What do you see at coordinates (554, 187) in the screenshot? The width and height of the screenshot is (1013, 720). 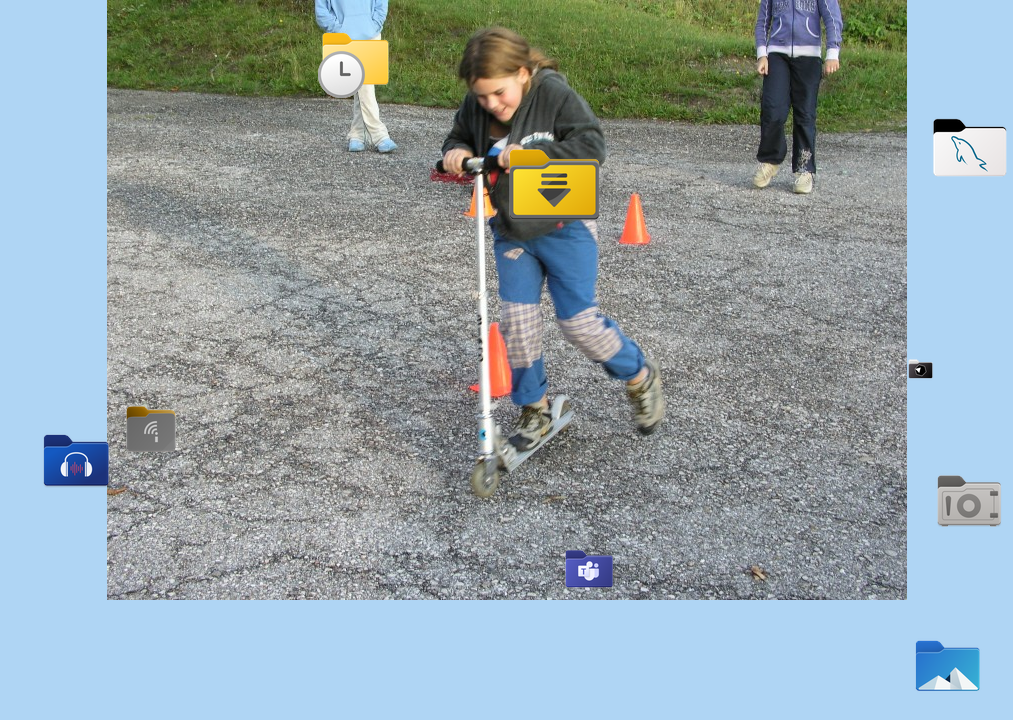 I see `open your getgo download manager folder` at bounding box center [554, 187].